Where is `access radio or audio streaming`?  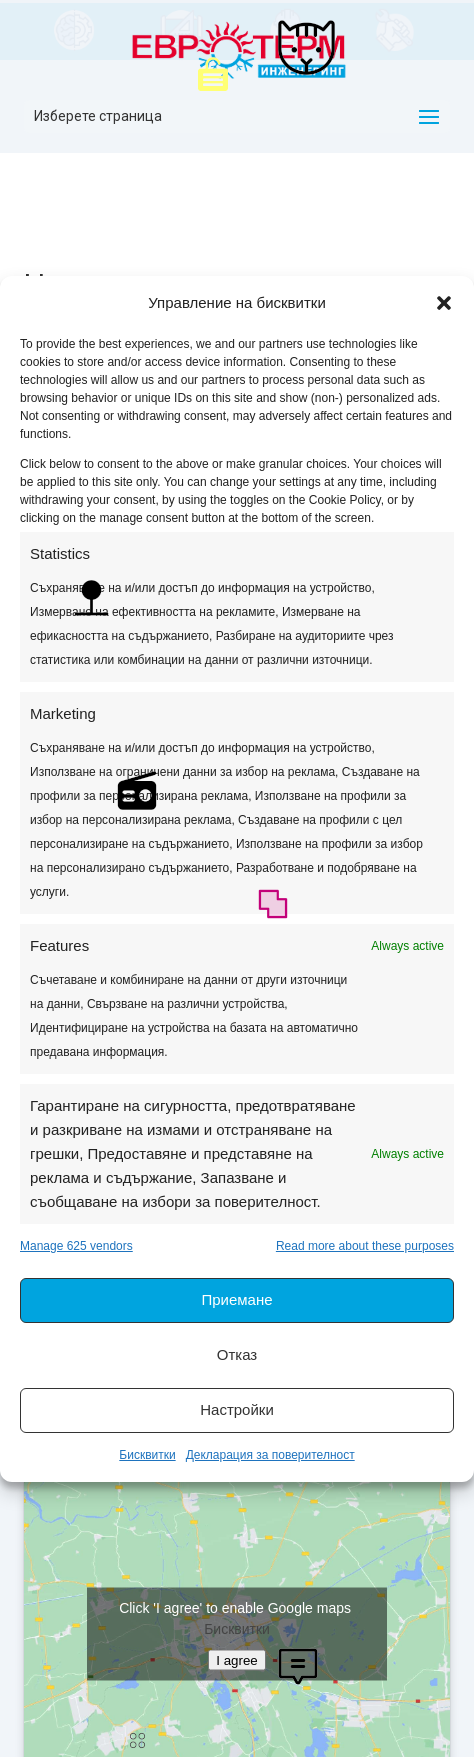
access radio or audio streaming is located at coordinates (137, 793).